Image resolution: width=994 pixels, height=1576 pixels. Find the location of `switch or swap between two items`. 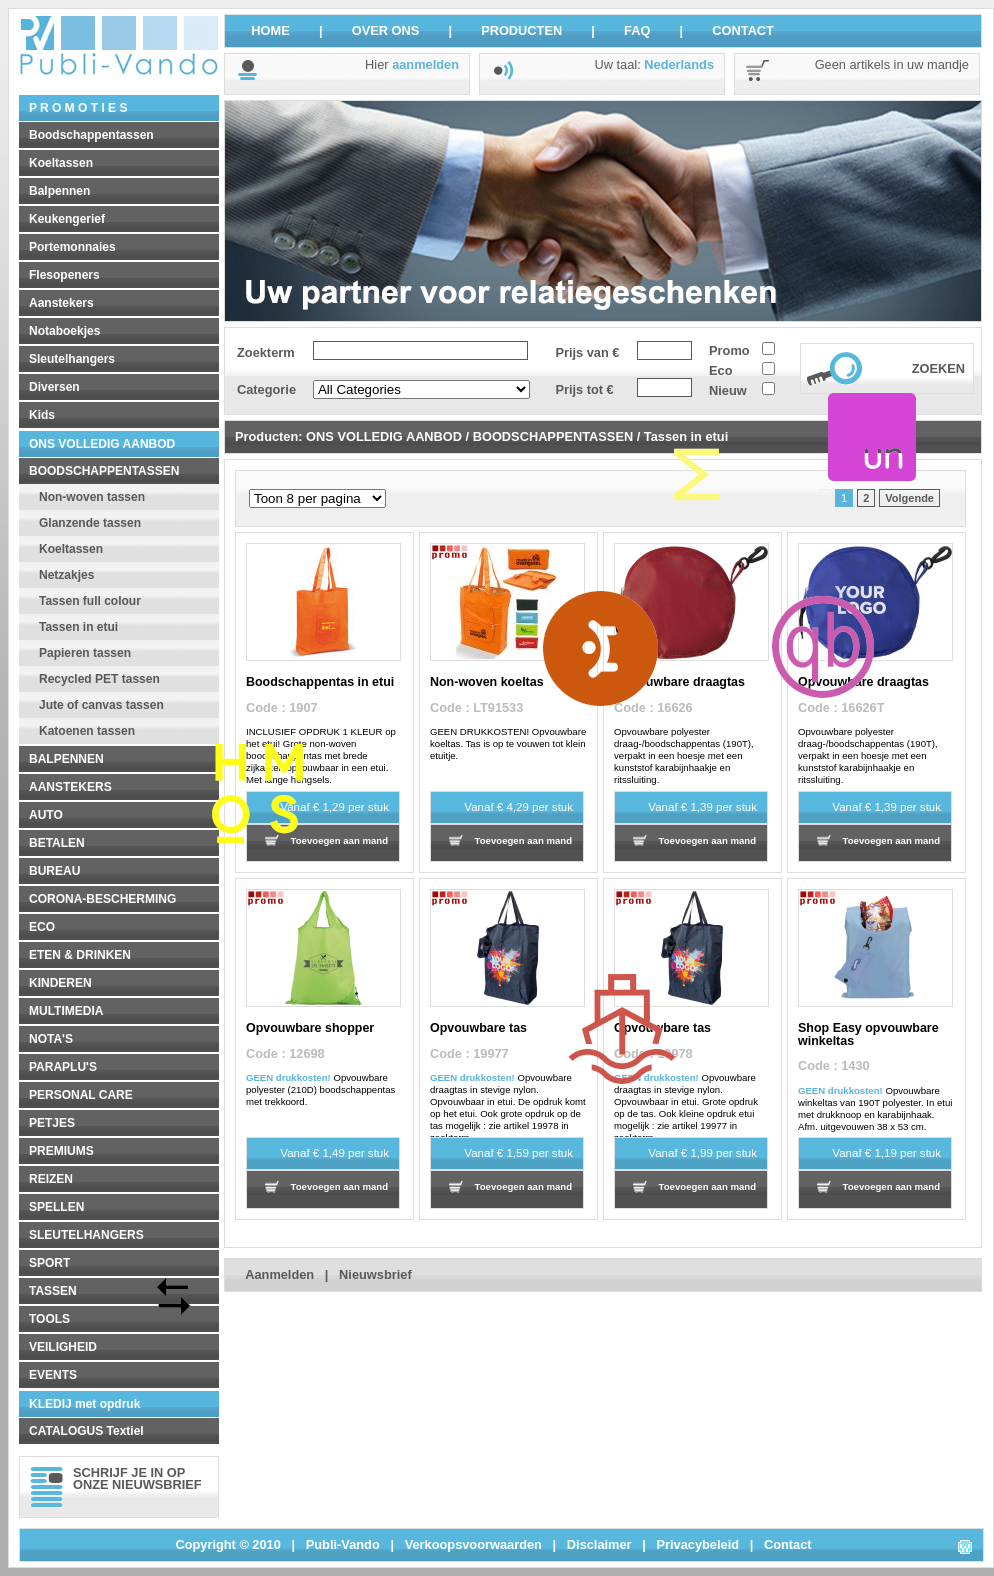

switch or swap between two items is located at coordinates (173, 1296).